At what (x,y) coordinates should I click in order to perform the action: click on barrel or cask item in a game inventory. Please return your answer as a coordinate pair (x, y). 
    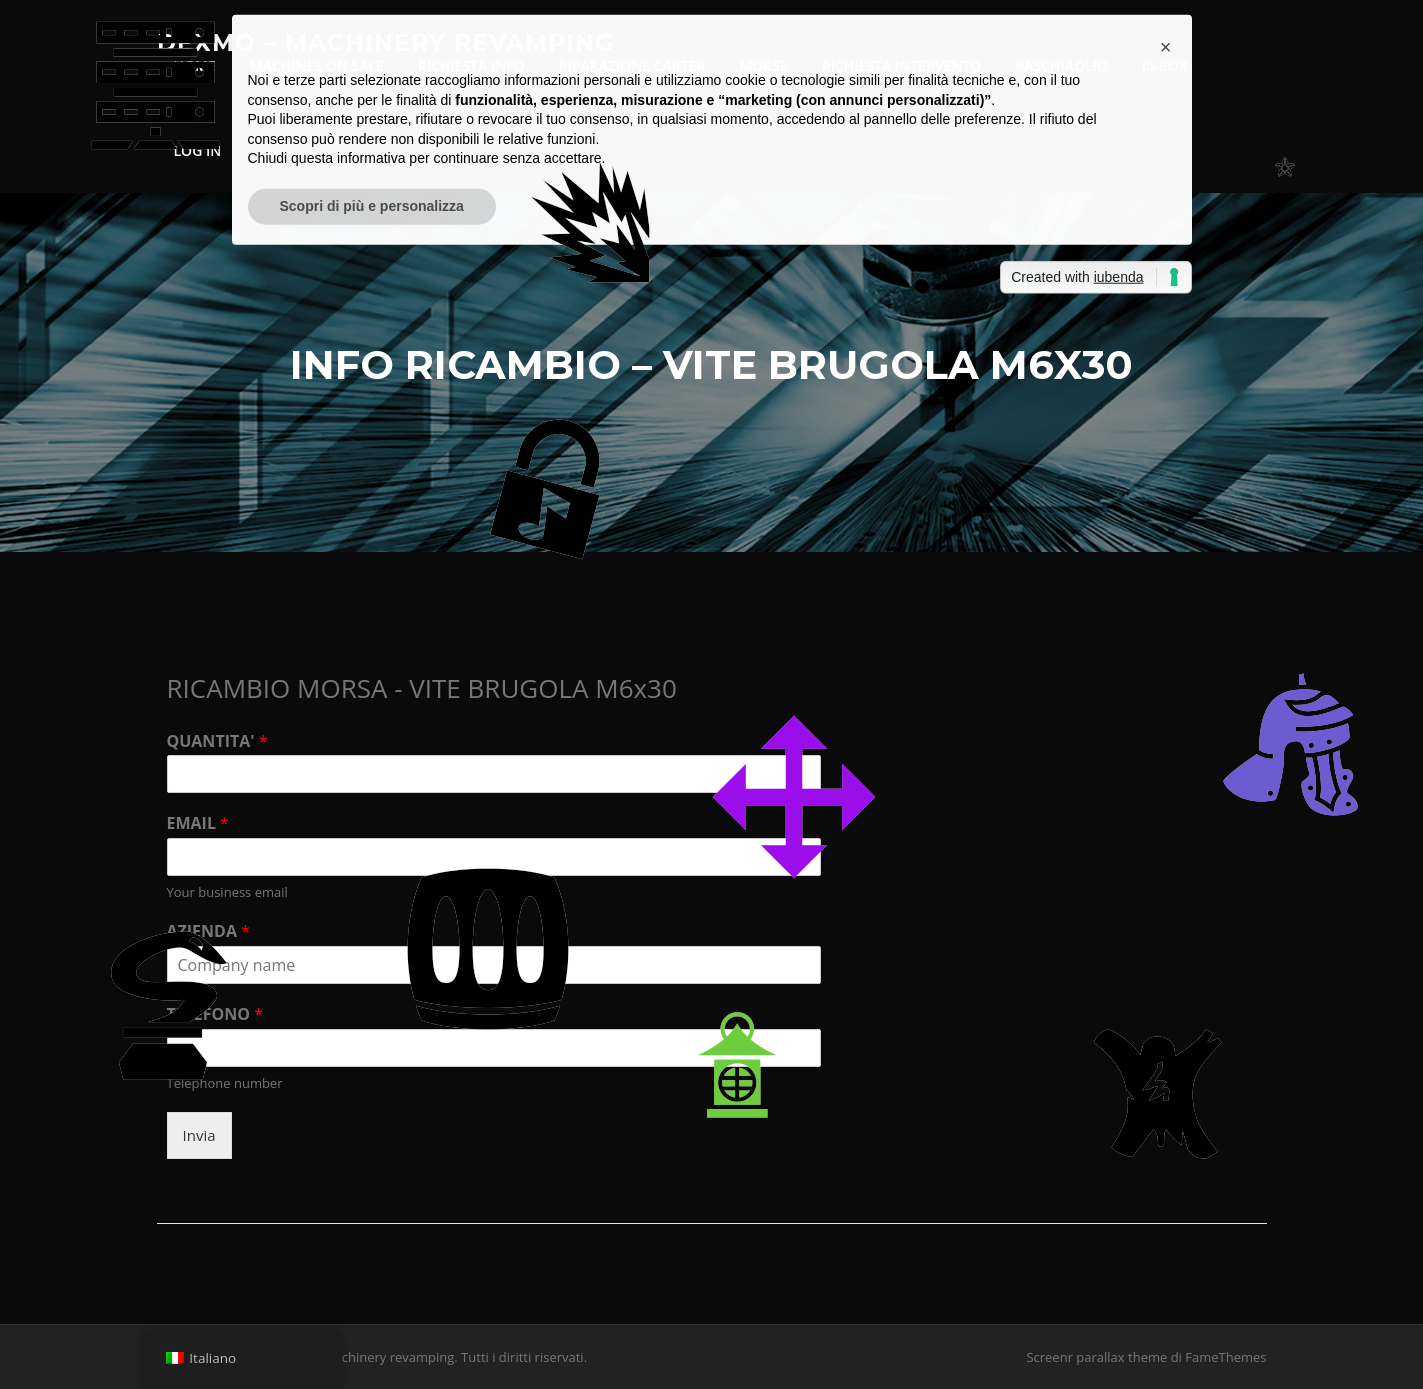
    Looking at the image, I should click on (488, 949).